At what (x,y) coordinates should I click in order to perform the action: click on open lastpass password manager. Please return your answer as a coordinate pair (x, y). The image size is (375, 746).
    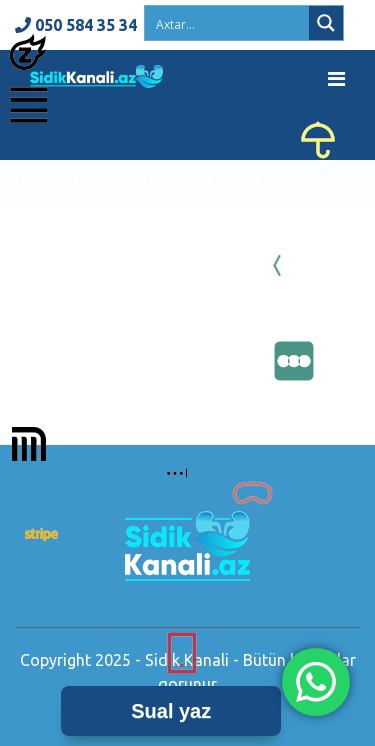
    Looking at the image, I should click on (177, 473).